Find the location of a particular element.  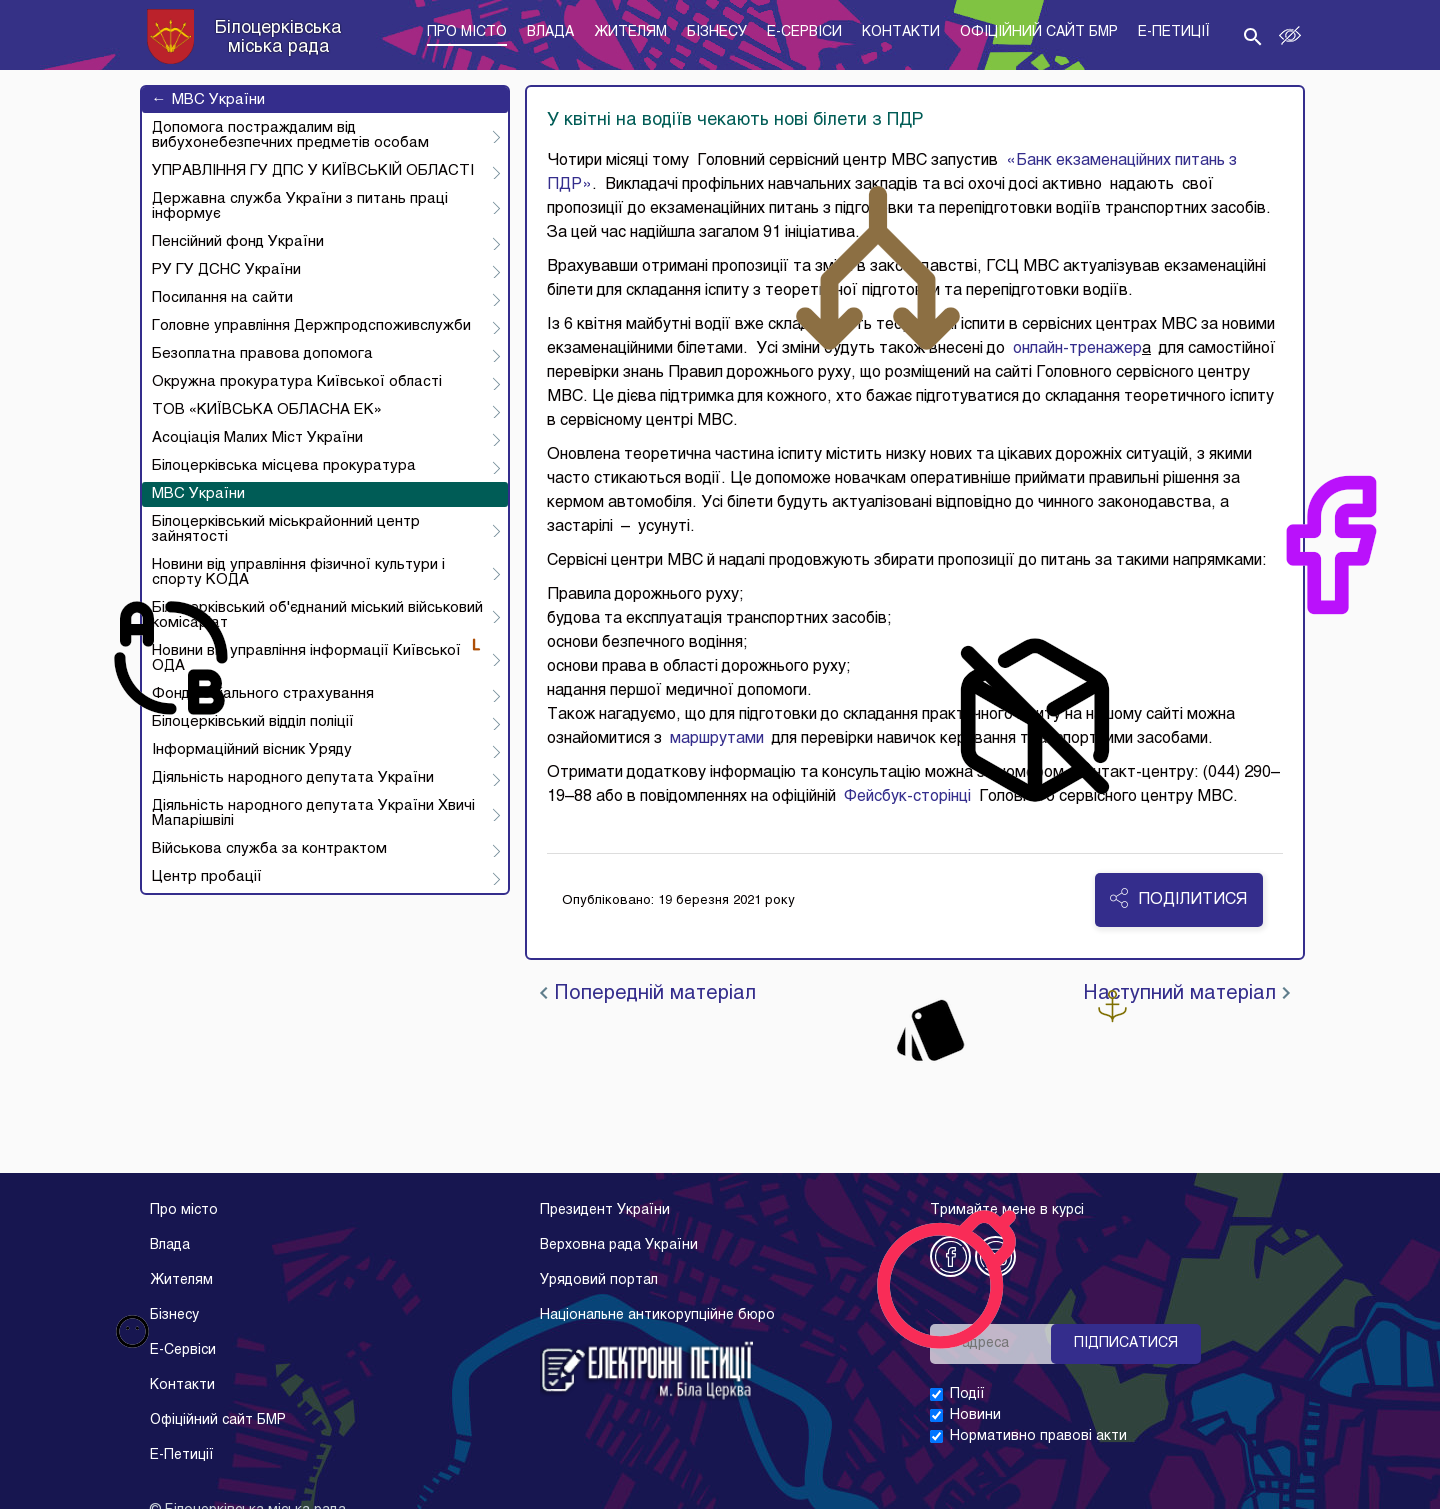

indicates a neutral or undecided mood state is located at coordinates (132, 1331).